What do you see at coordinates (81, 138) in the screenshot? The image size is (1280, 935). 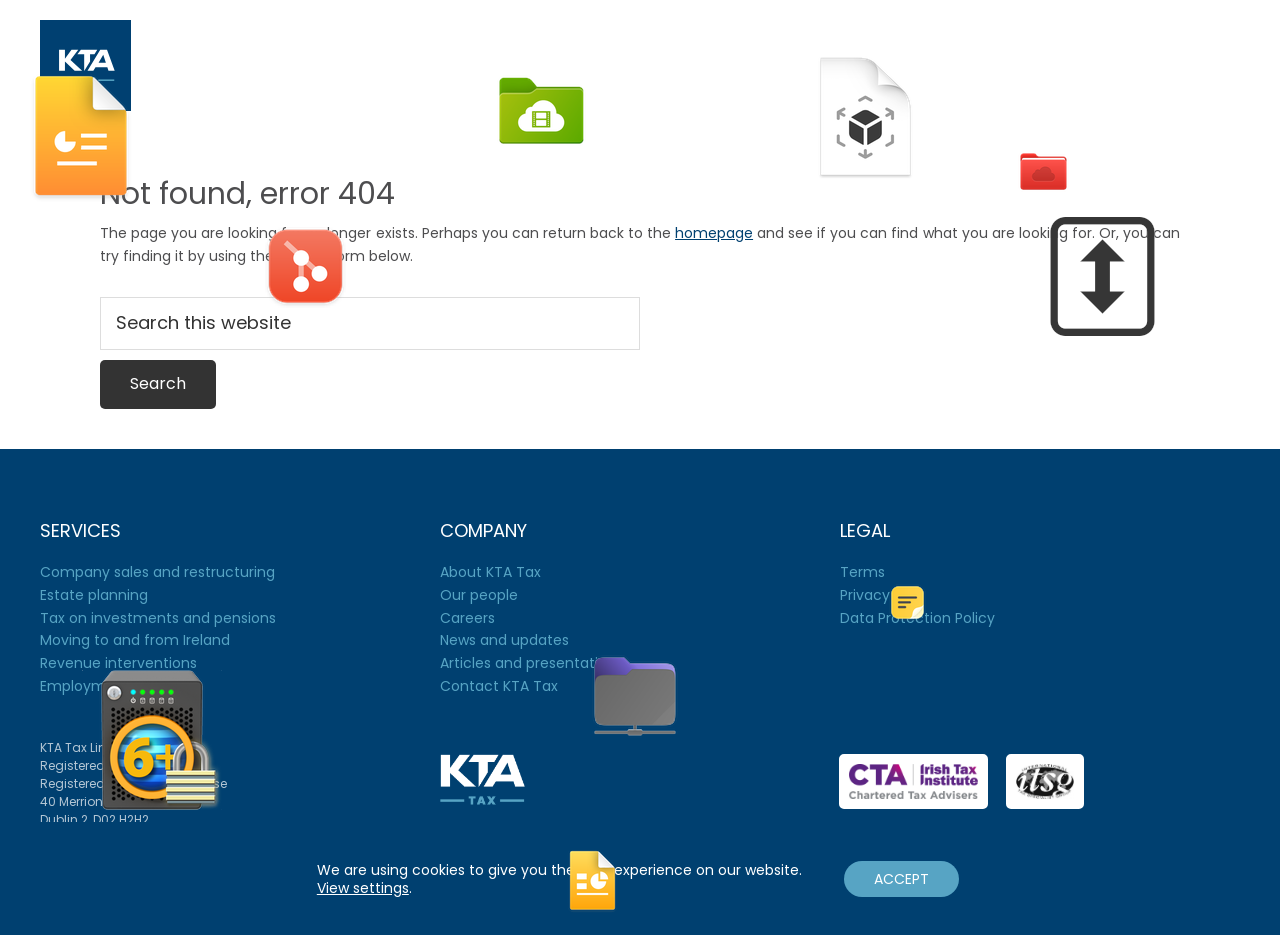 I see `open a presentation file` at bounding box center [81, 138].